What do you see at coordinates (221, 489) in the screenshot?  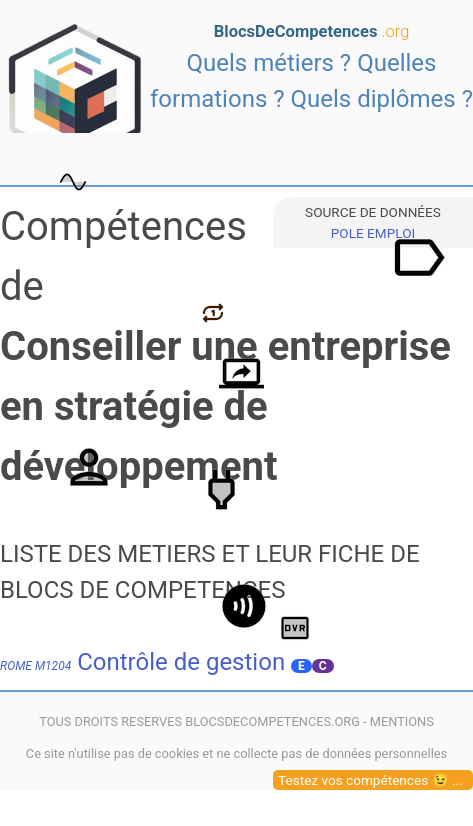 I see `indicates device is charging or connected to power` at bounding box center [221, 489].